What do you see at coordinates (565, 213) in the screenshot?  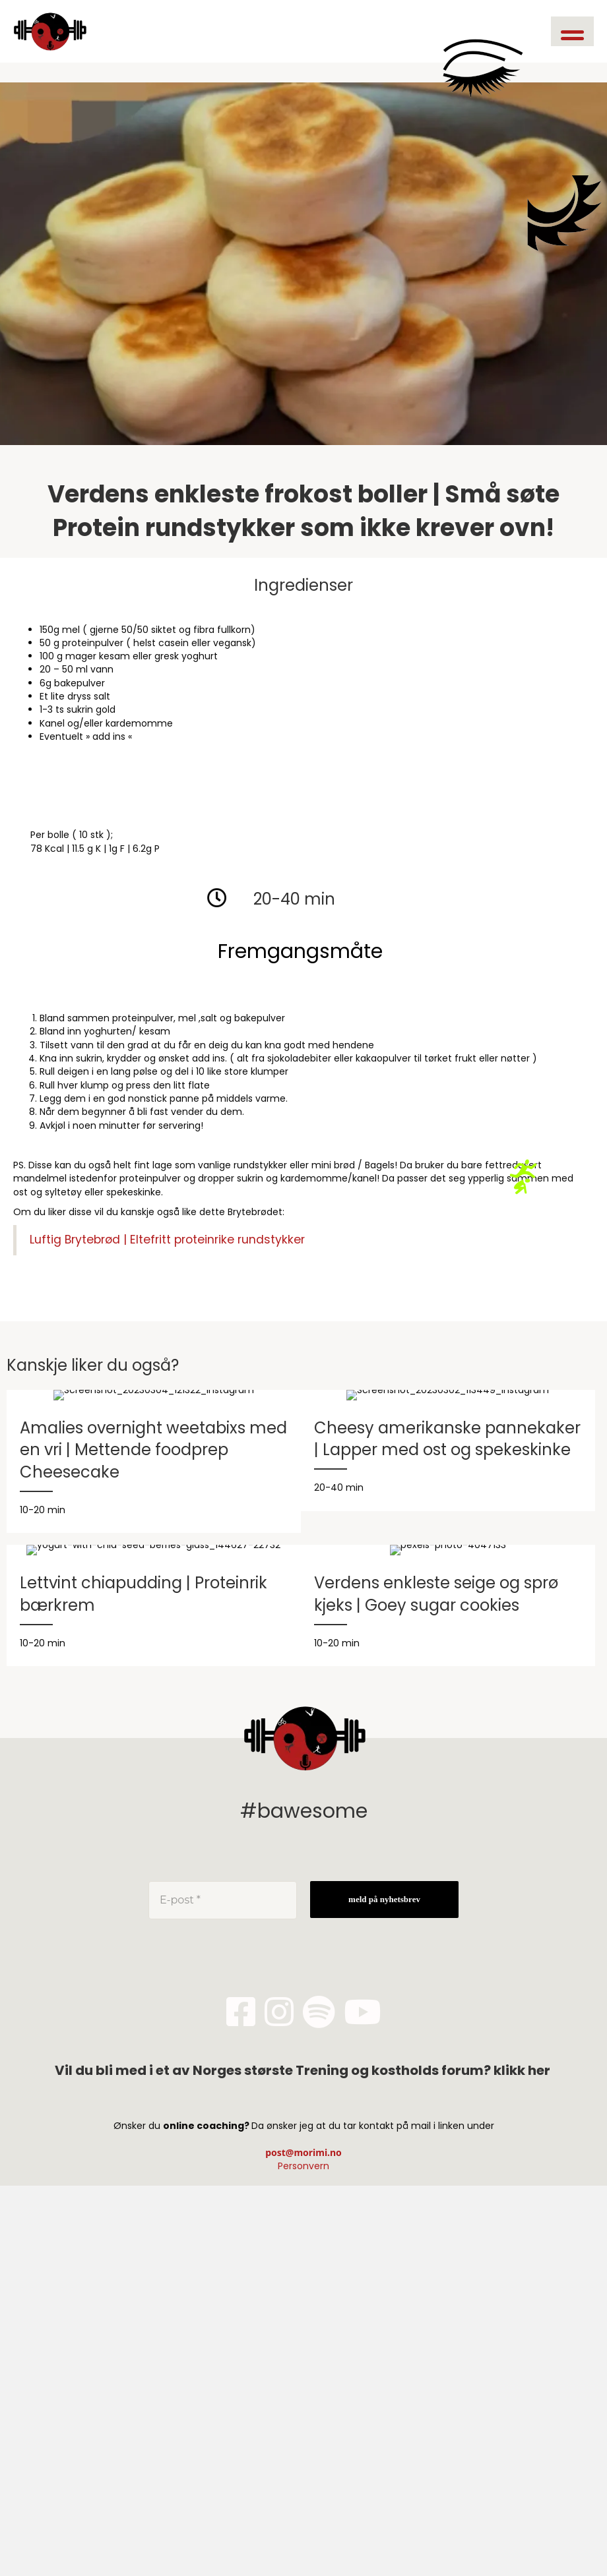 I see `equip or select a saw blade weapon` at bounding box center [565, 213].